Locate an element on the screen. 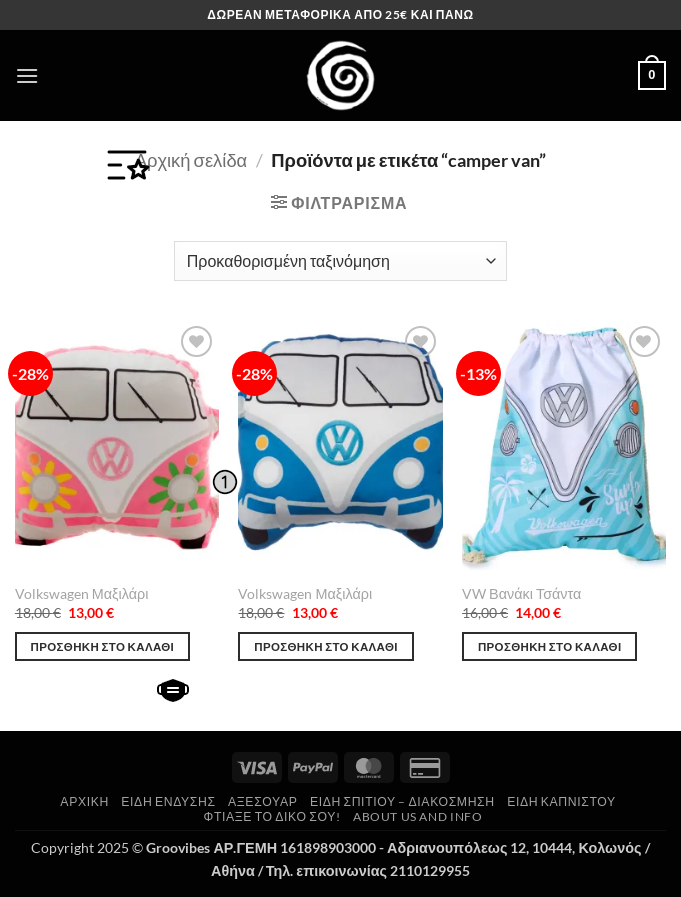 The image size is (681, 897). indicates mask required or health safety protocols is located at coordinates (173, 691).